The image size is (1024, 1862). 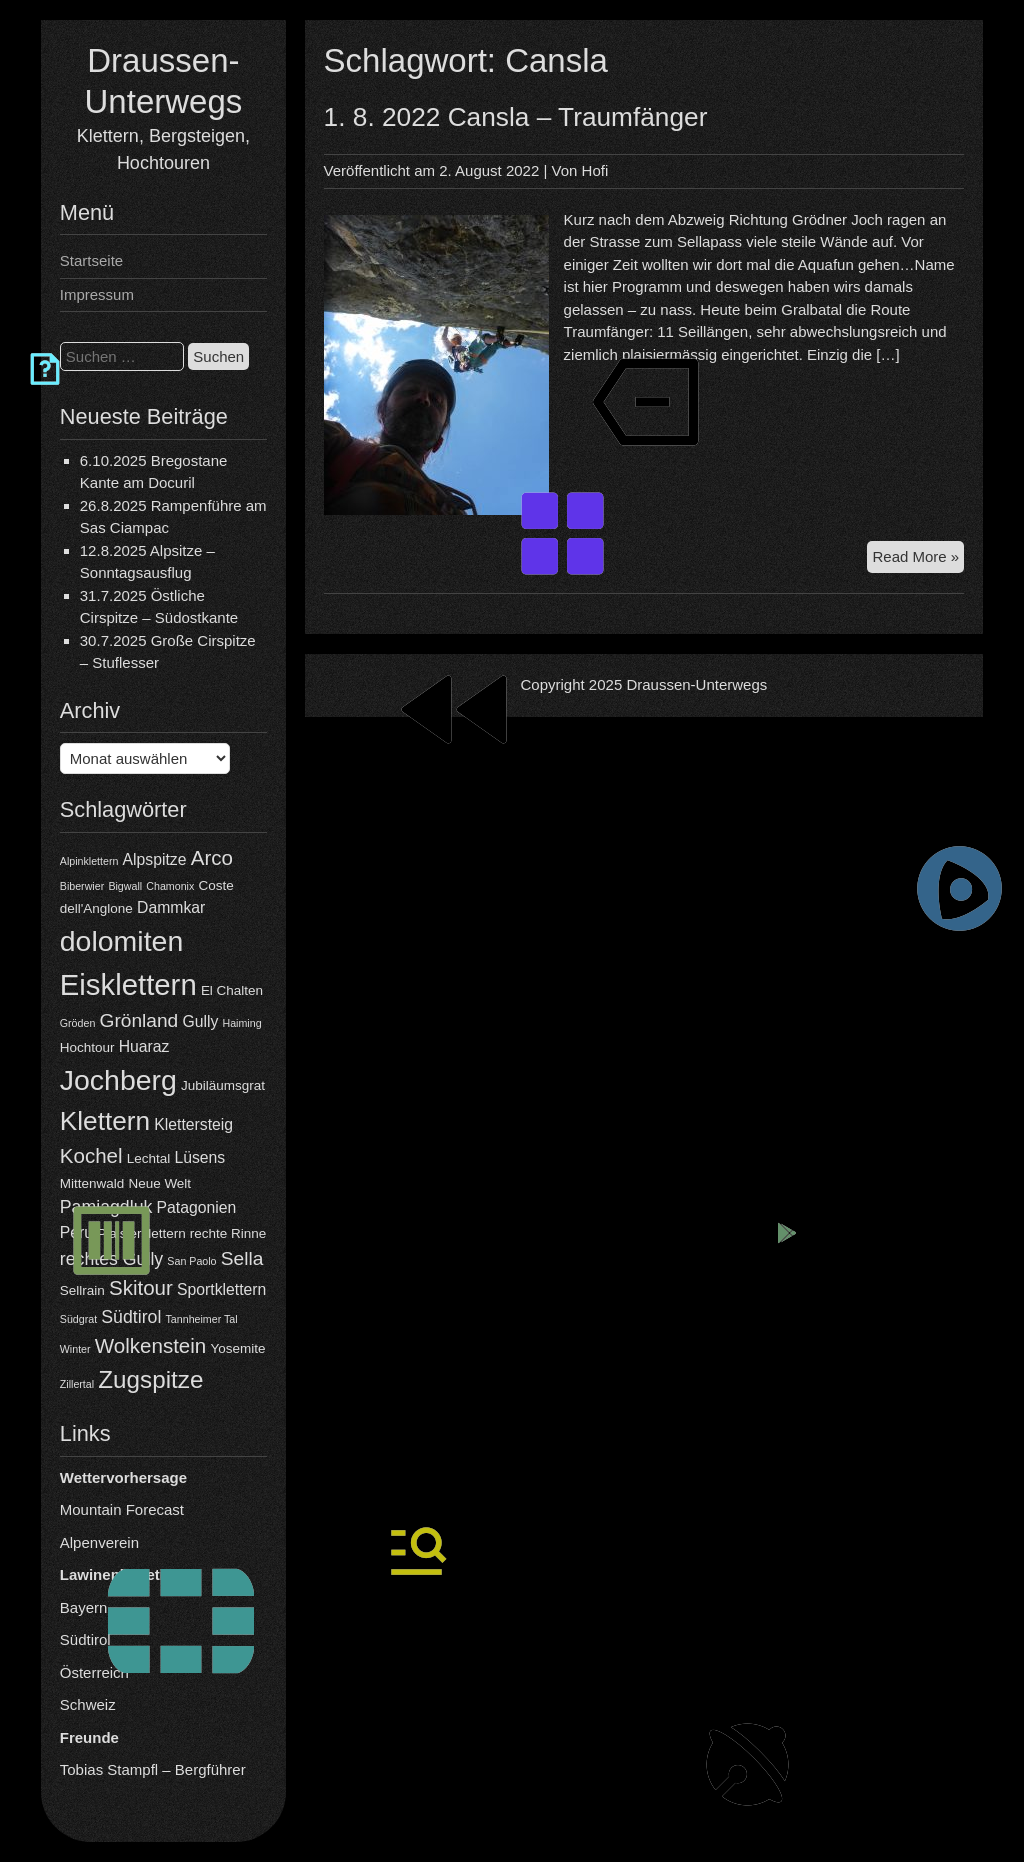 What do you see at coordinates (416, 1552) in the screenshot?
I see `search within menu options` at bounding box center [416, 1552].